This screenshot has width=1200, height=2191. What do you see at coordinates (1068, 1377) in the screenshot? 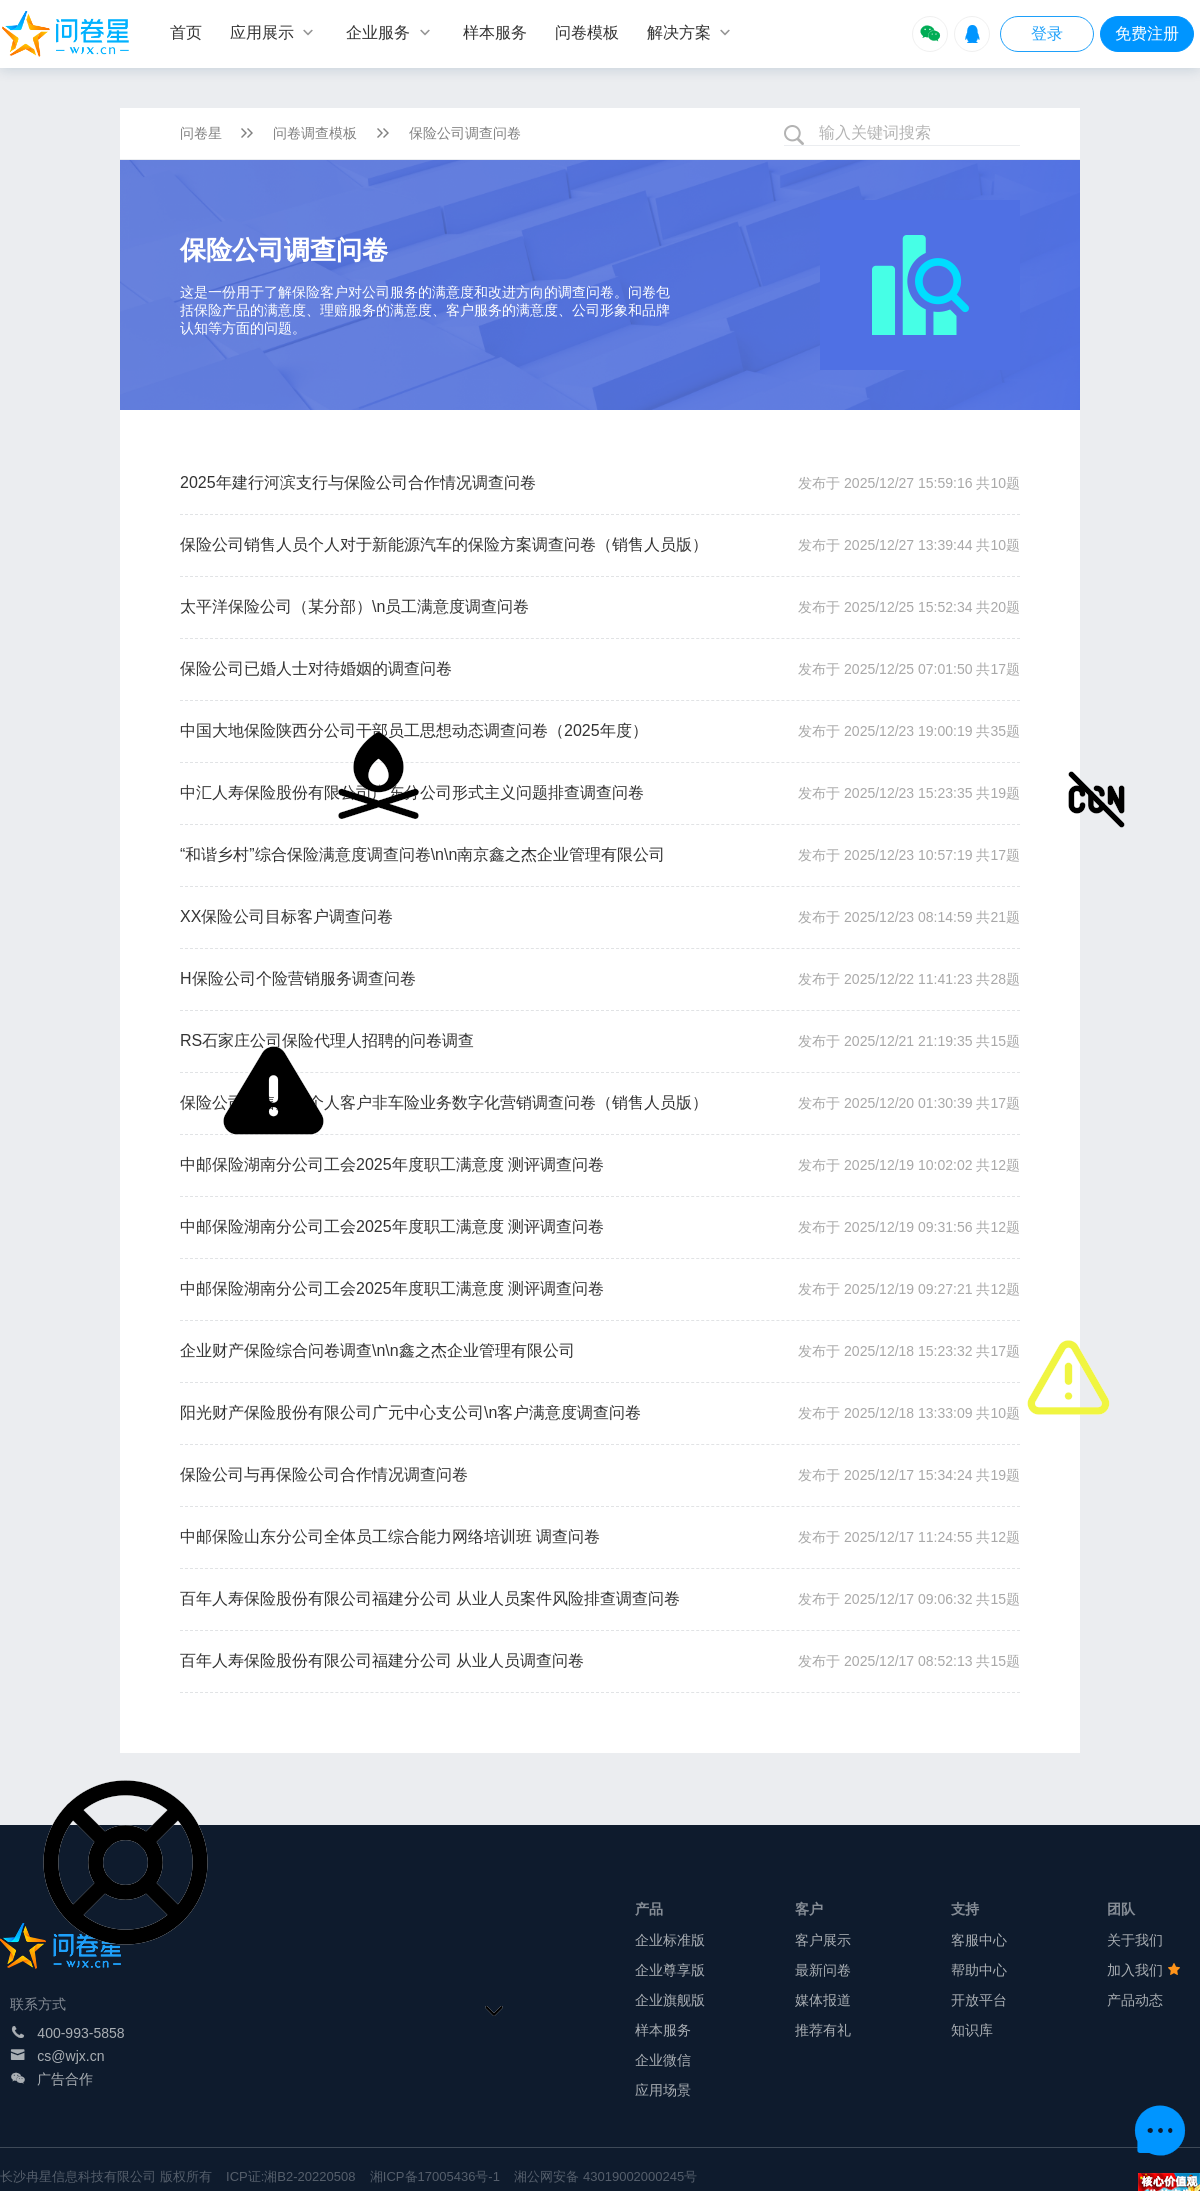
I see `indicates a warning or alert status` at bounding box center [1068, 1377].